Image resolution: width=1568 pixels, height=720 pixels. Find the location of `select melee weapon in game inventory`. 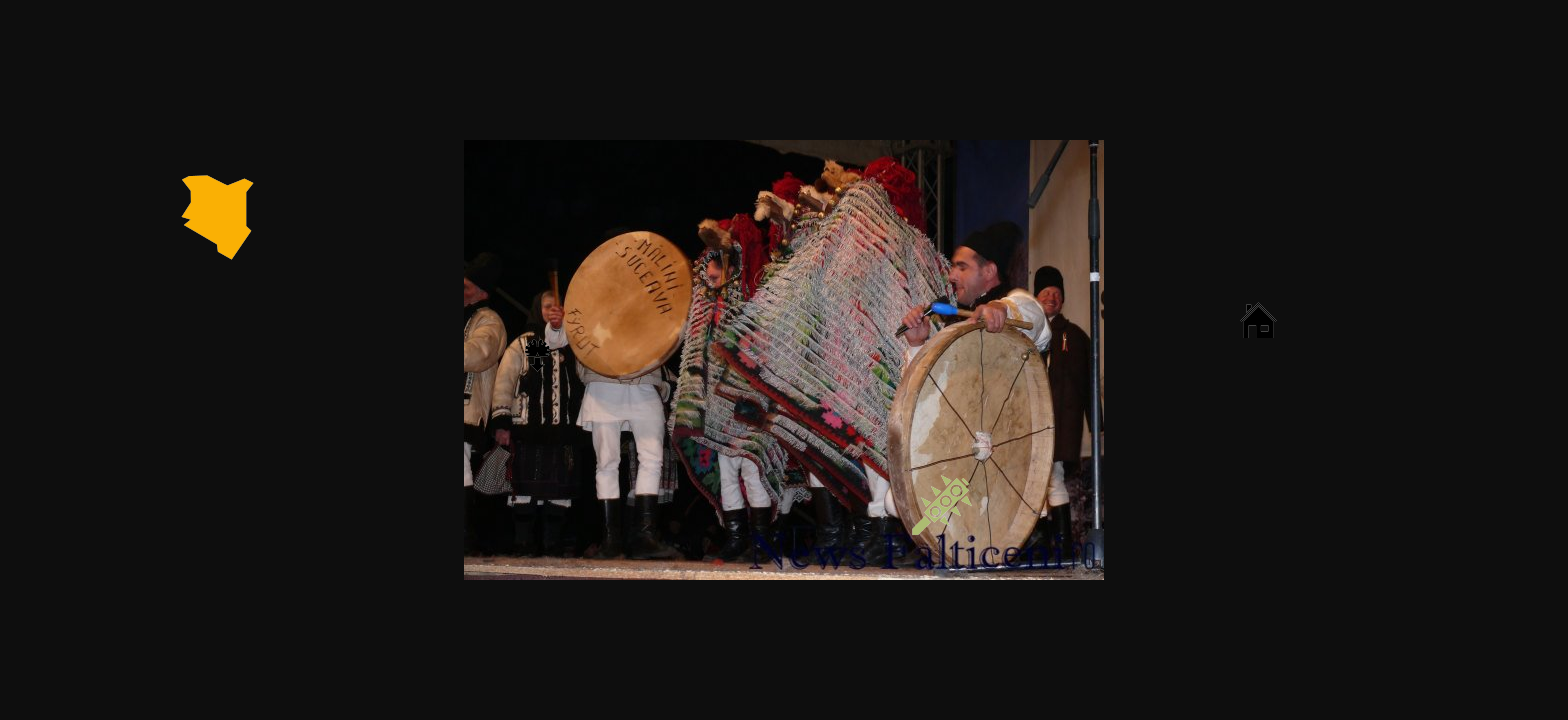

select melee weapon in game inventory is located at coordinates (942, 505).